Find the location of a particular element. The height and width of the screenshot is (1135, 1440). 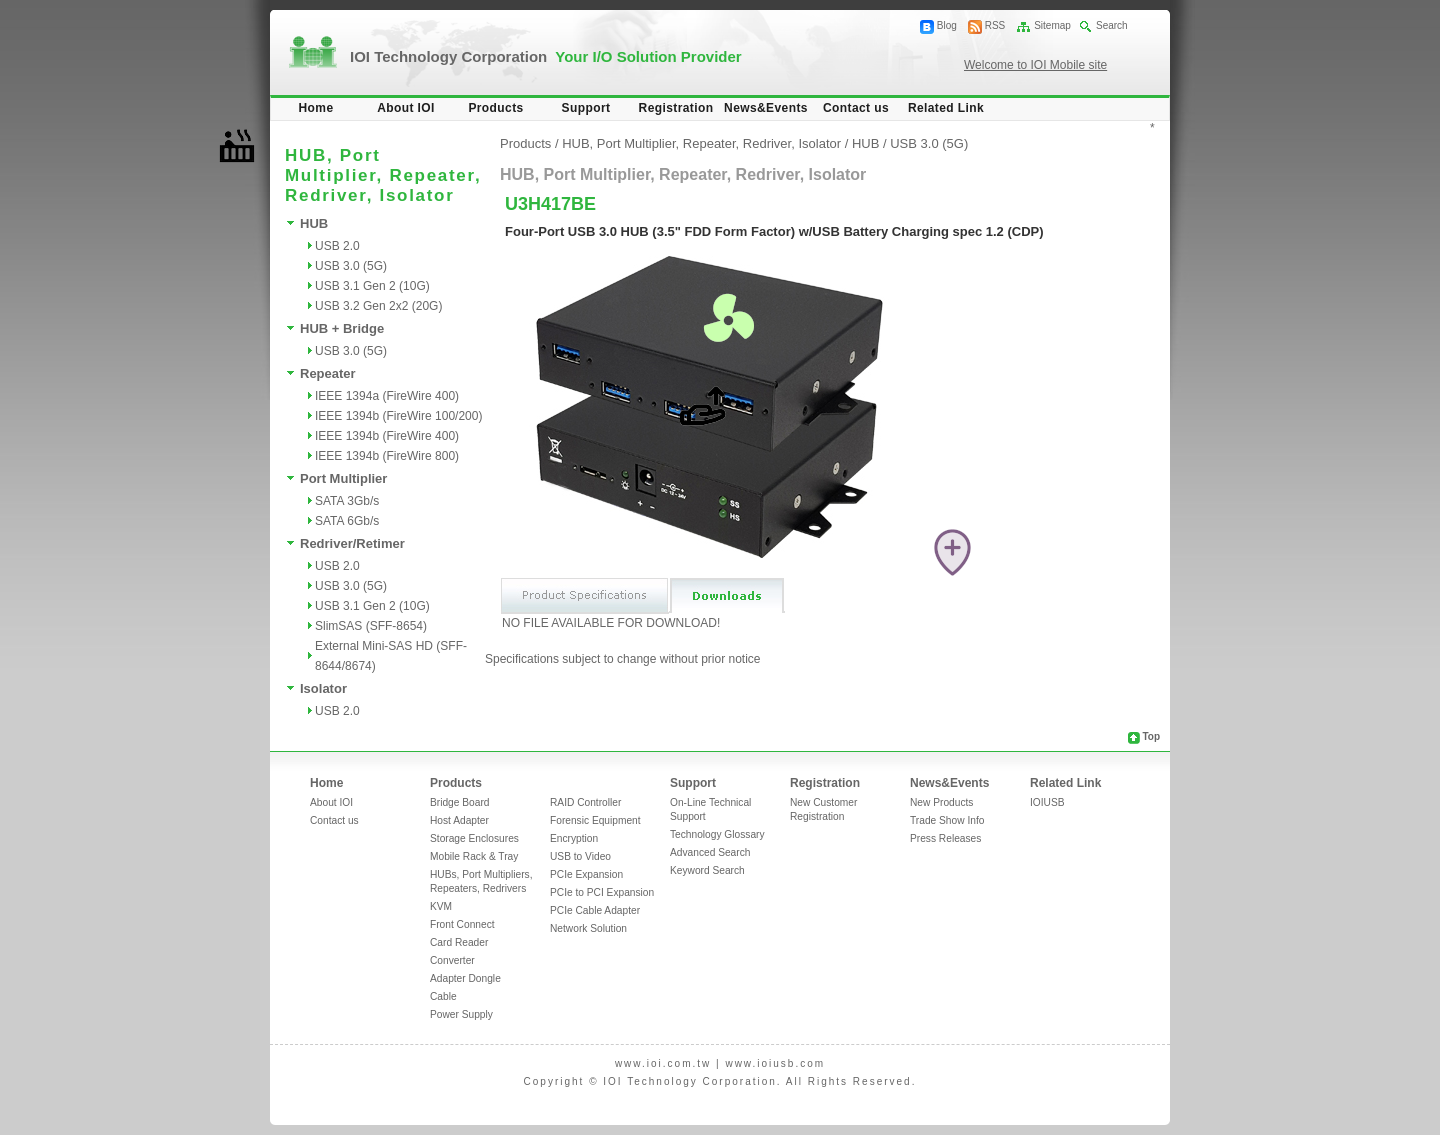

indicates hot tub or spa amenity available is located at coordinates (237, 145).